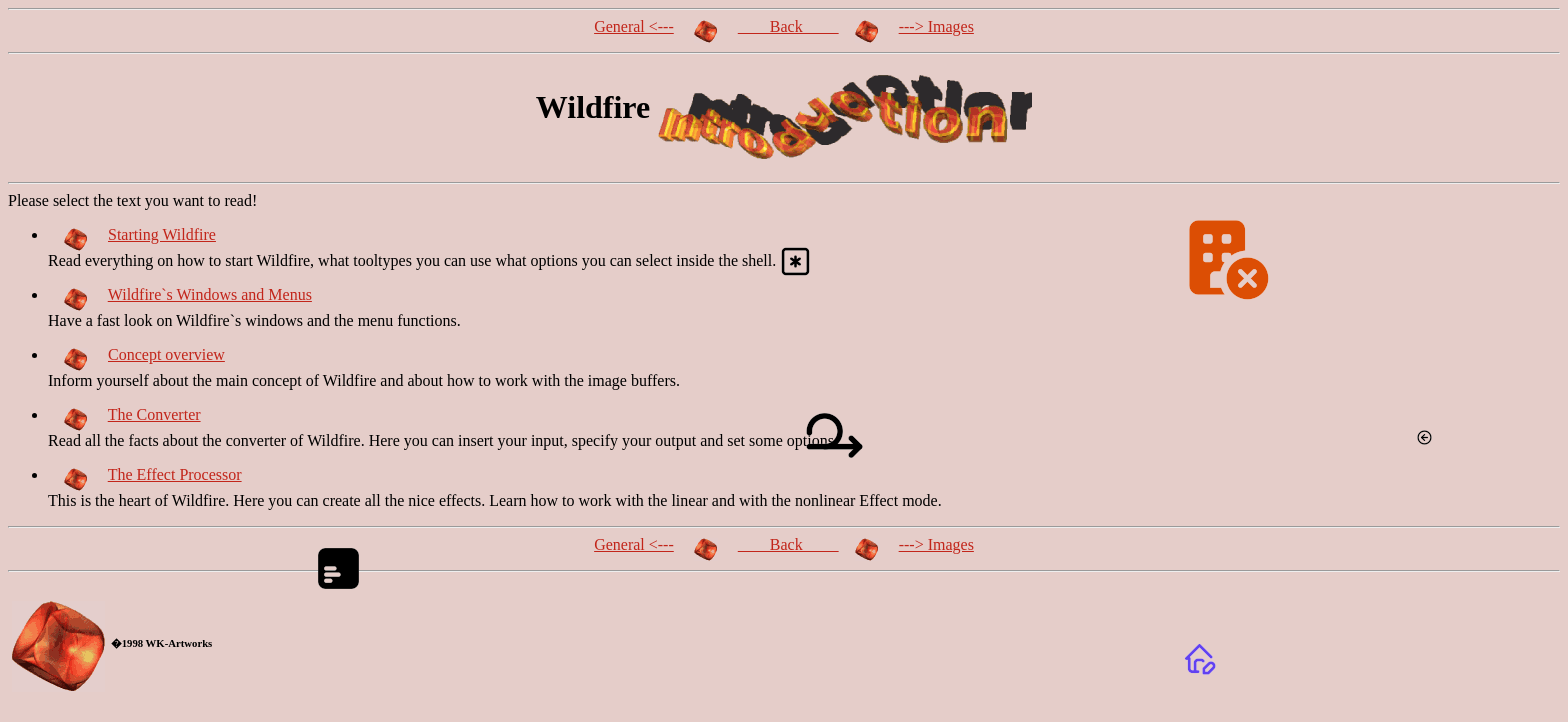  What do you see at coordinates (834, 435) in the screenshot?
I see `iterate or repeat a process` at bounding box center [834, 435].